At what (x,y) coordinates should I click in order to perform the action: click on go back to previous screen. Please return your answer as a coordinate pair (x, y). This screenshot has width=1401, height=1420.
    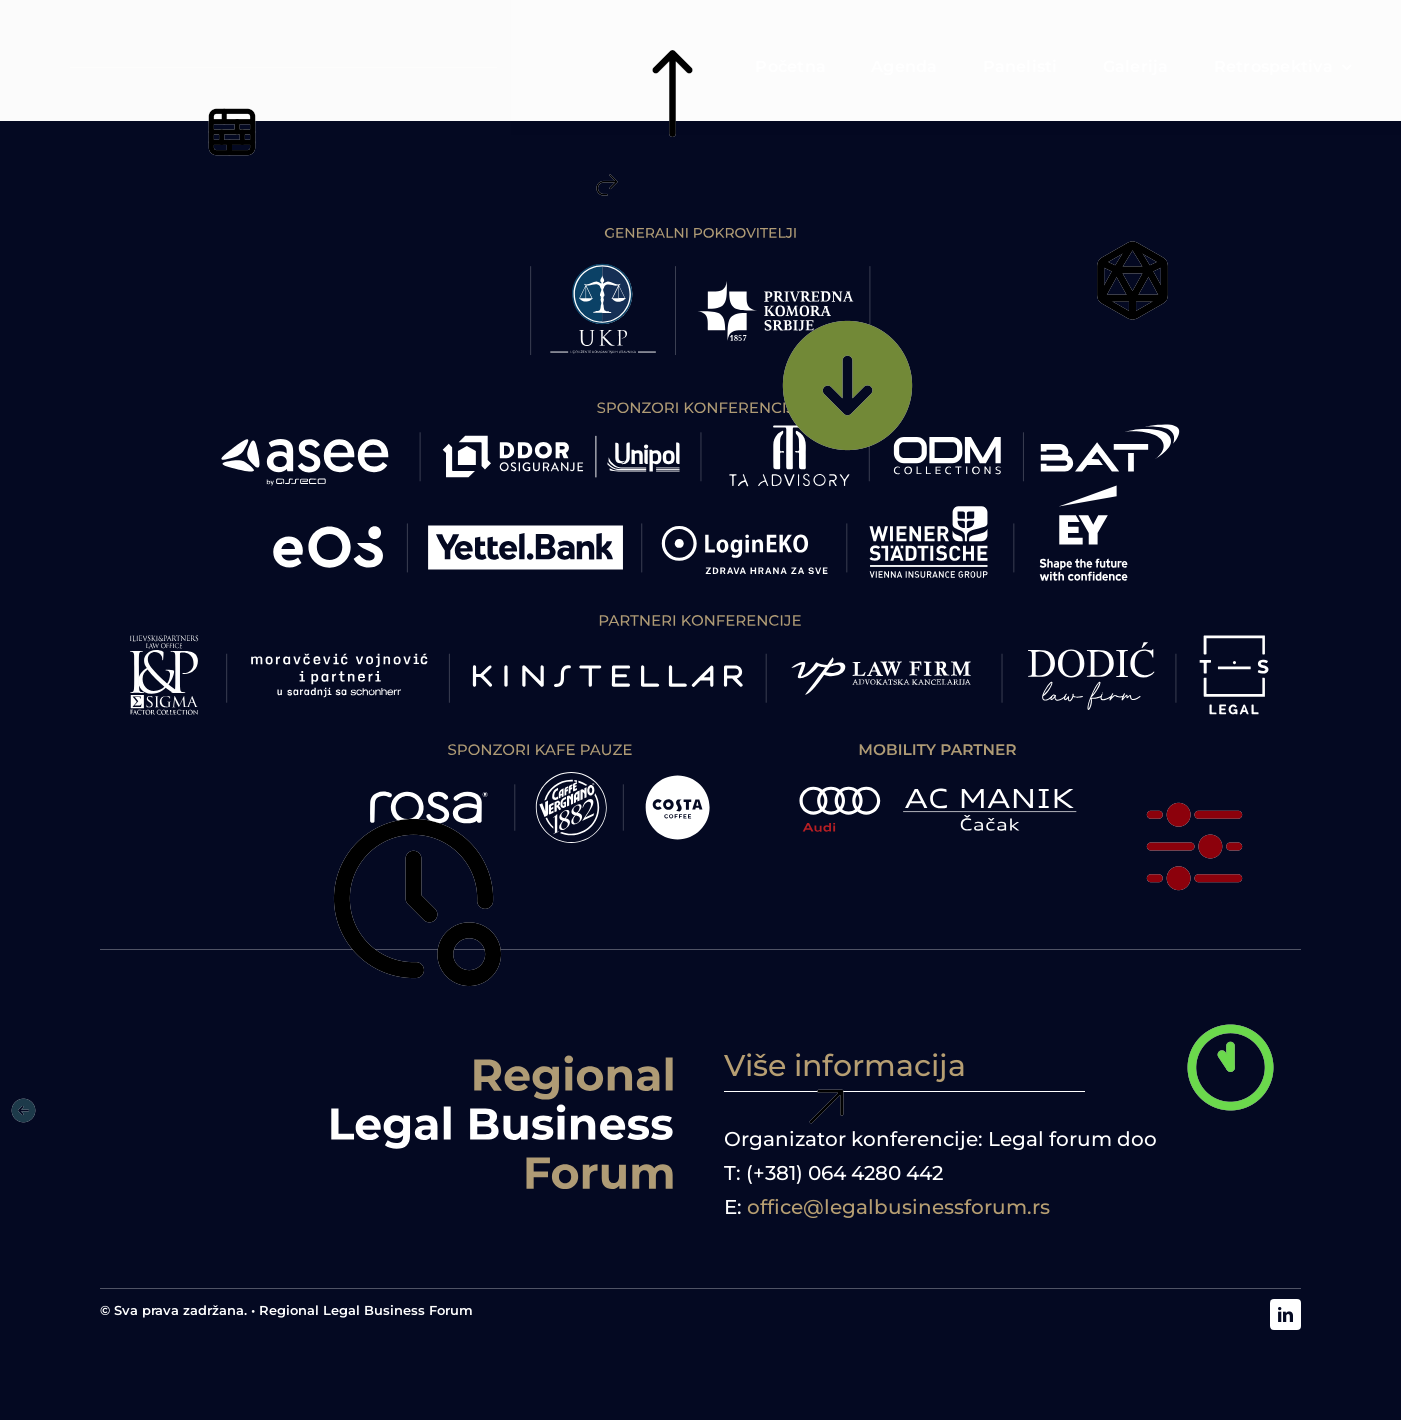
    Looking at the image, I should click on (23, 1110).